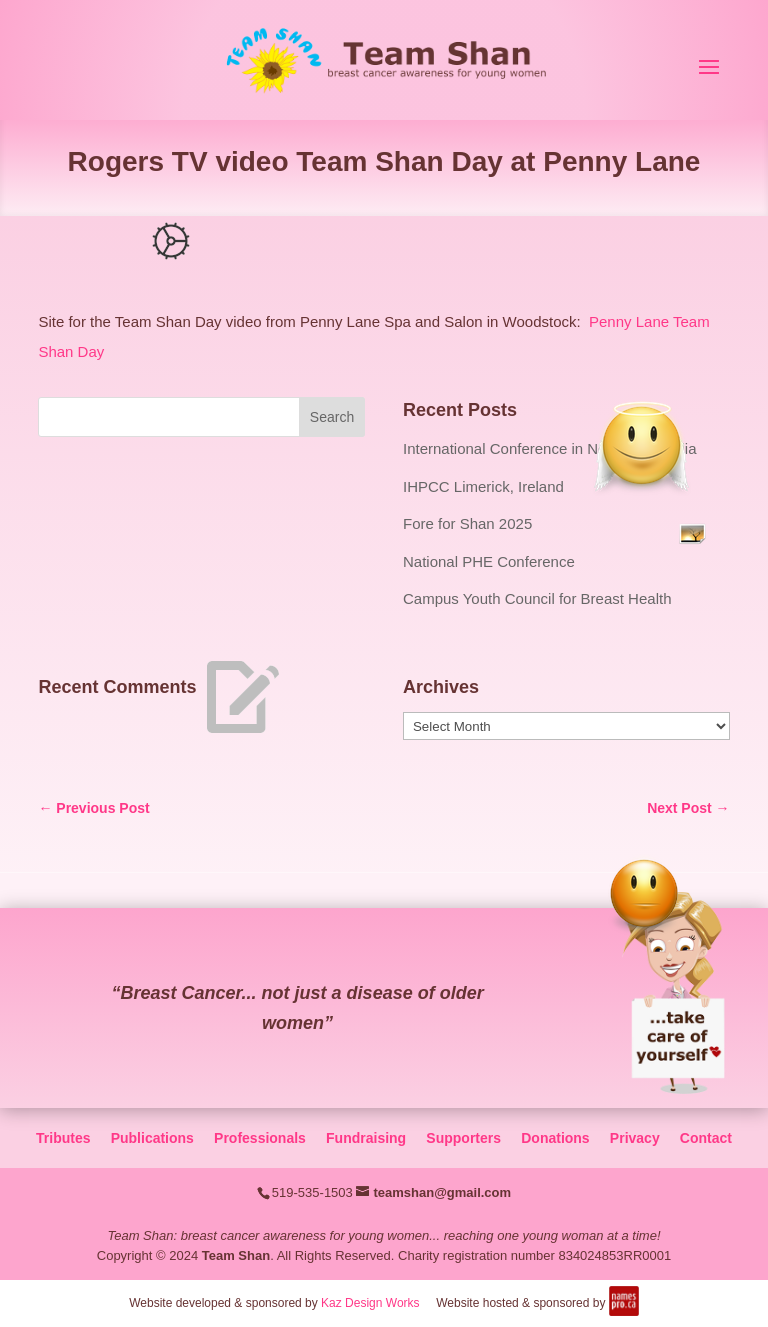 The width and height of the screenshot is (768, 1327). Describe the element at coordinates (642, 449) in the screenshot. I see `insert angel face emoji in chat` at that location.